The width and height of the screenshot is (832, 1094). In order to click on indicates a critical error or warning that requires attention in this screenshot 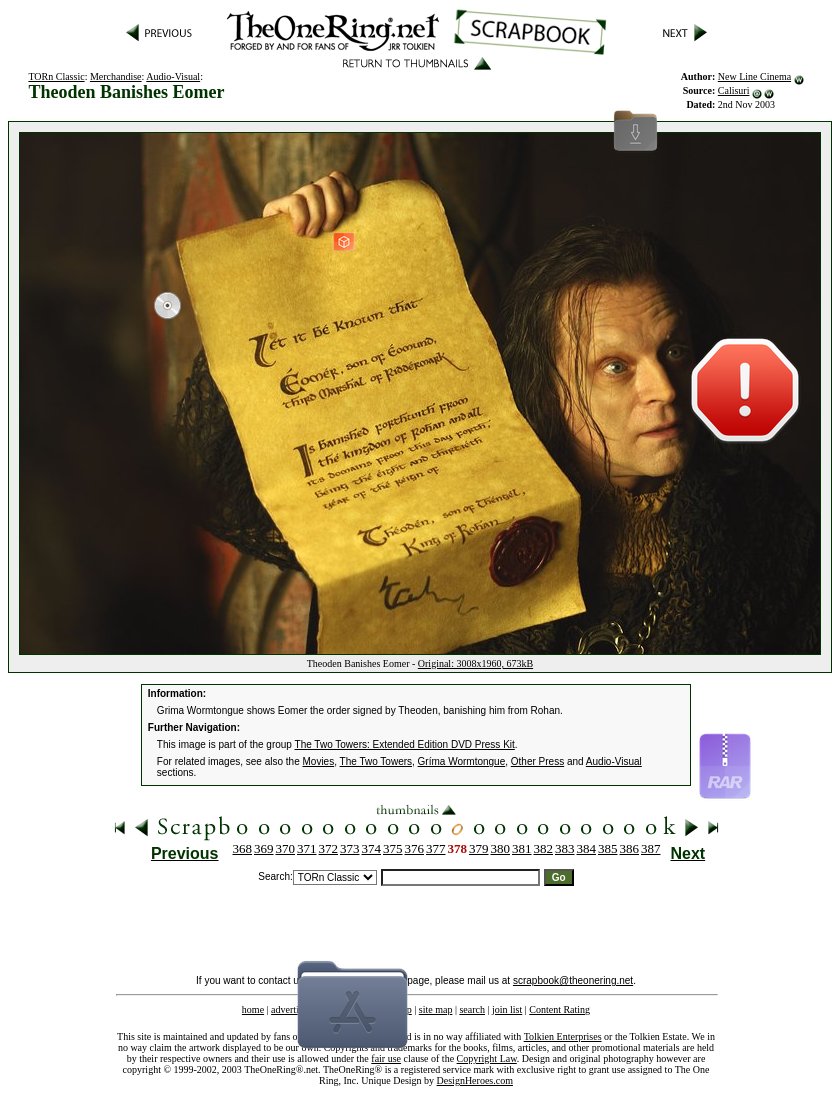, I will do `click(745, 390)`.